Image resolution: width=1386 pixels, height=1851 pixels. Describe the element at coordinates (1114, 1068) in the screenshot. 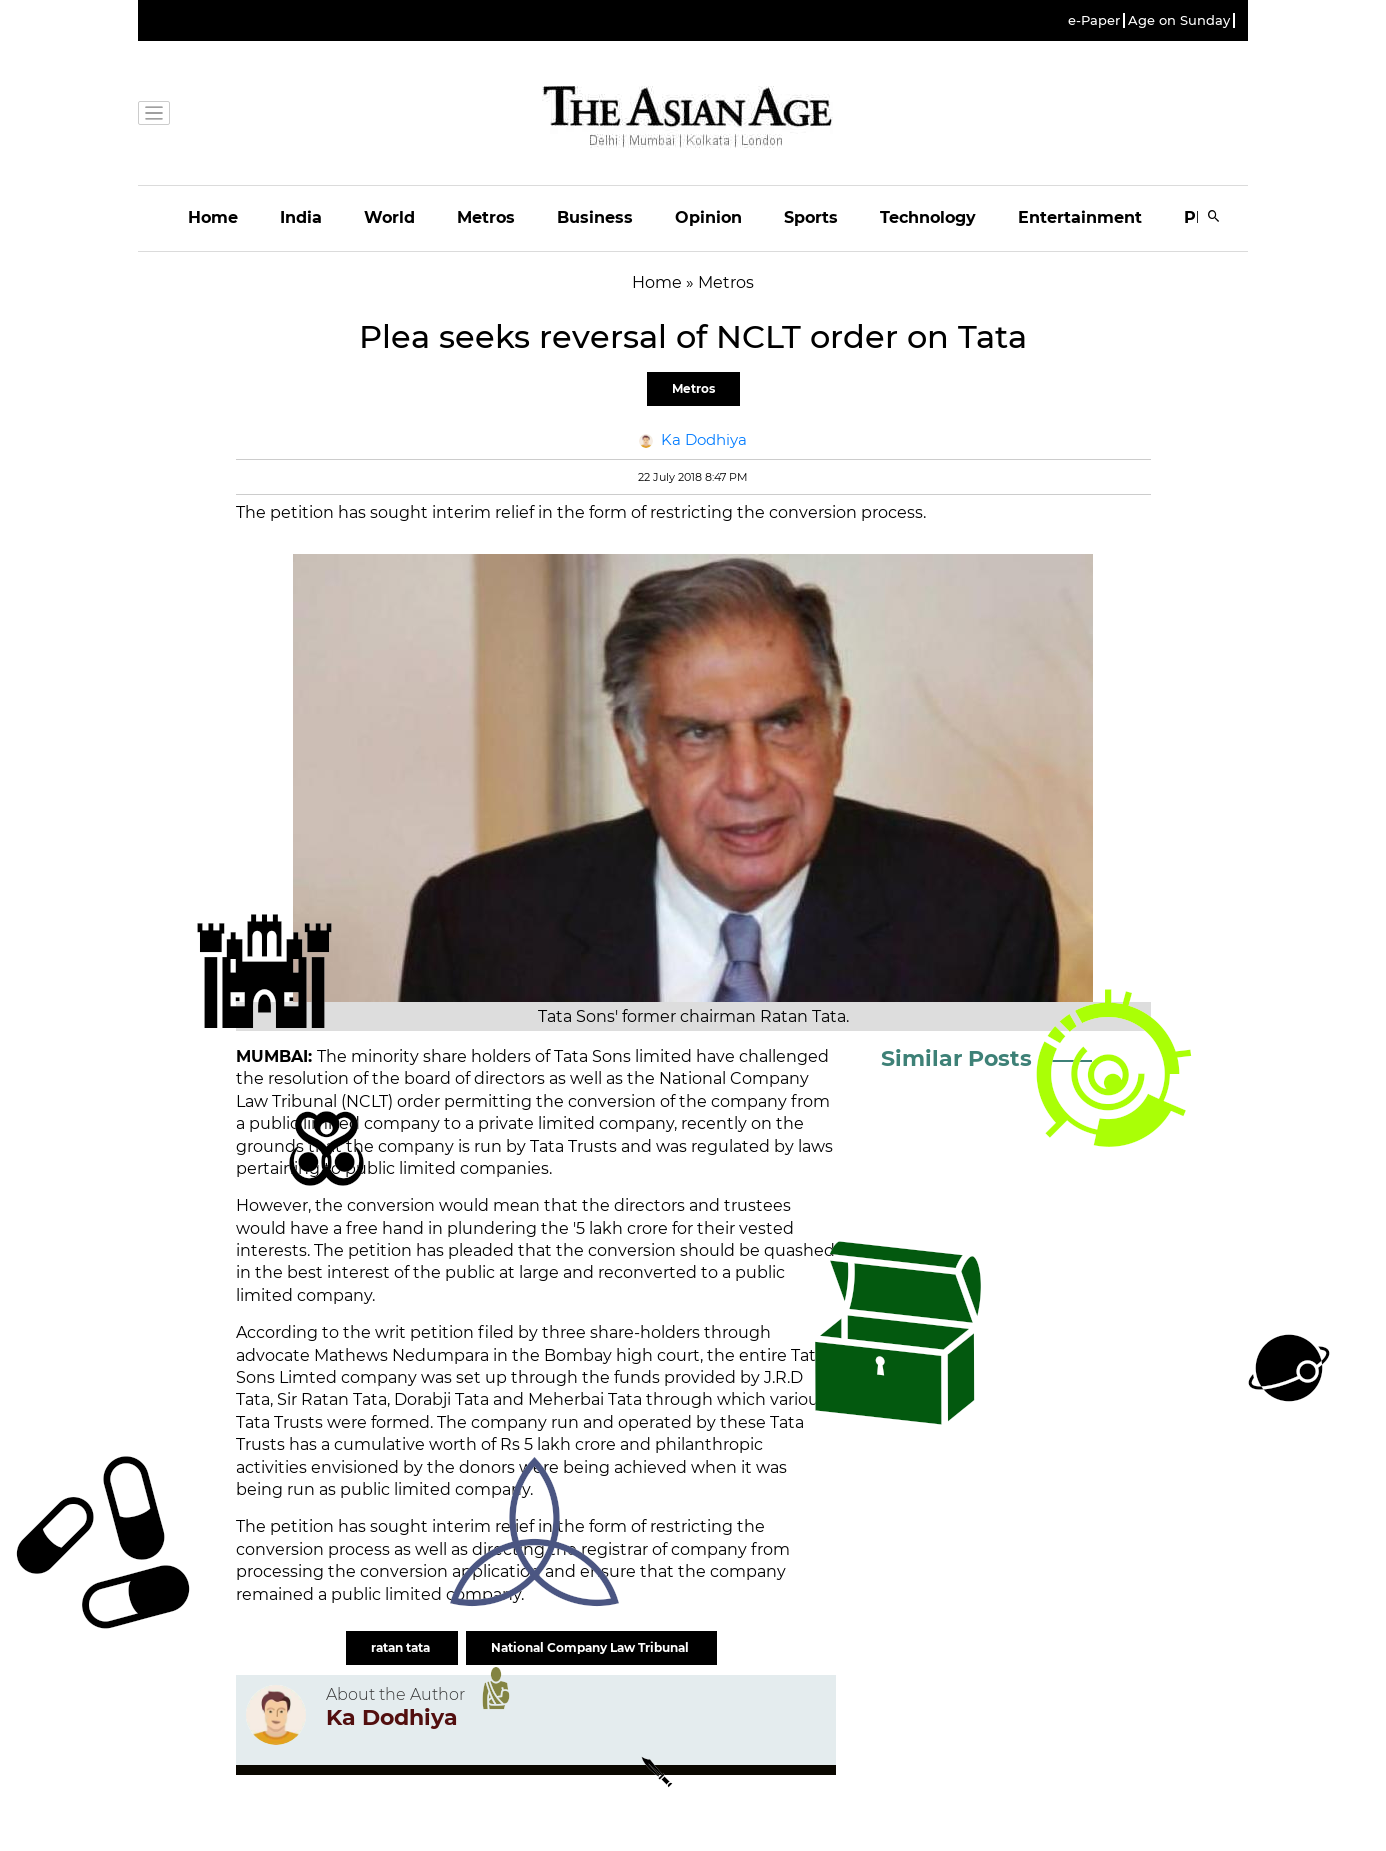

I see `access microscope or magnification tools` at that location.